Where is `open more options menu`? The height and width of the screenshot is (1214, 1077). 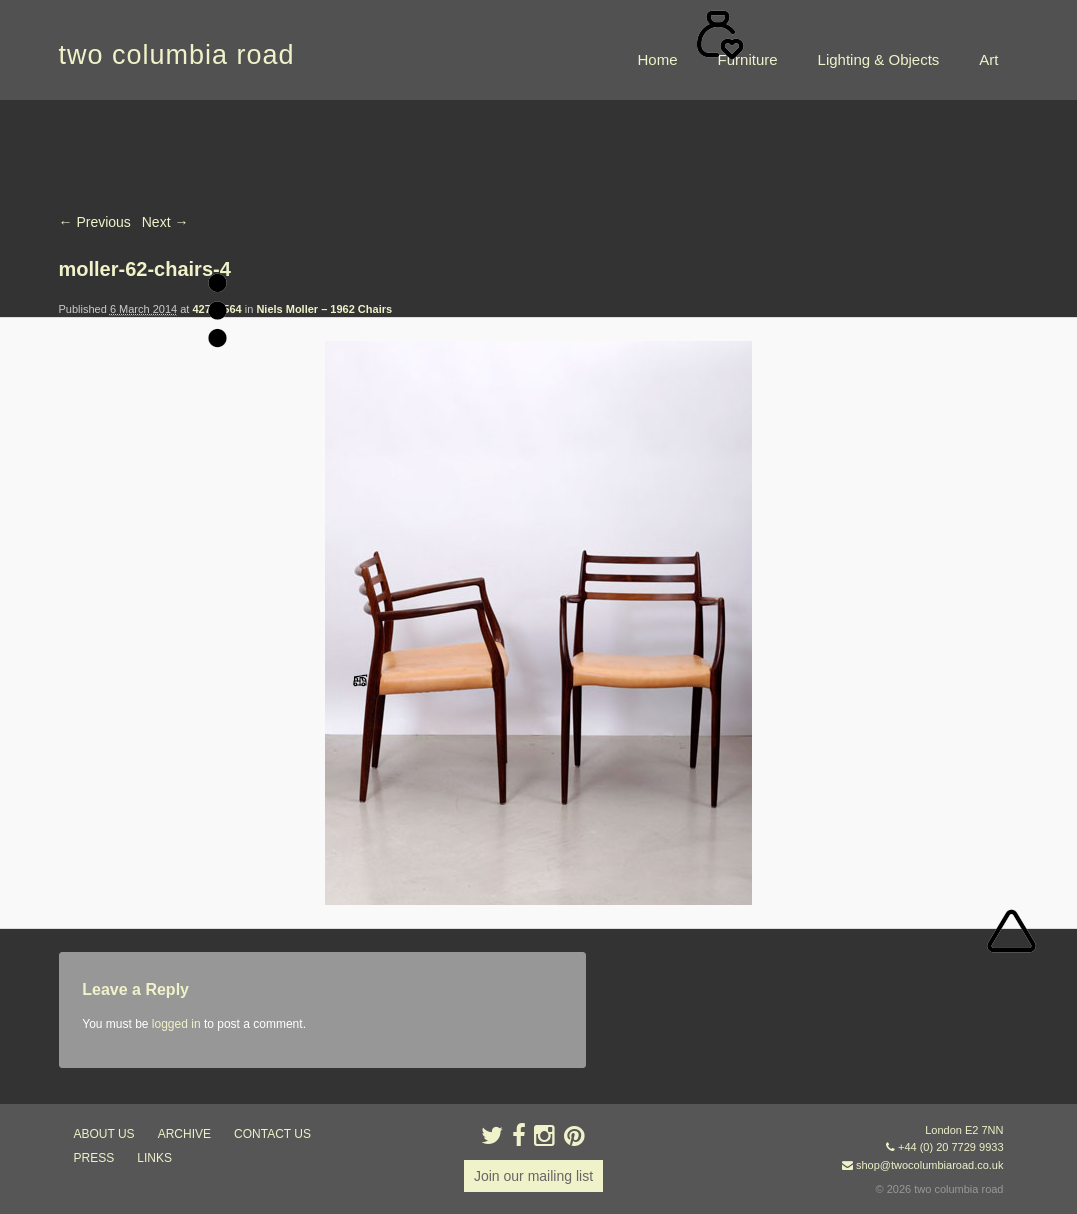
open more options menu is located at coordinates (217, 310).